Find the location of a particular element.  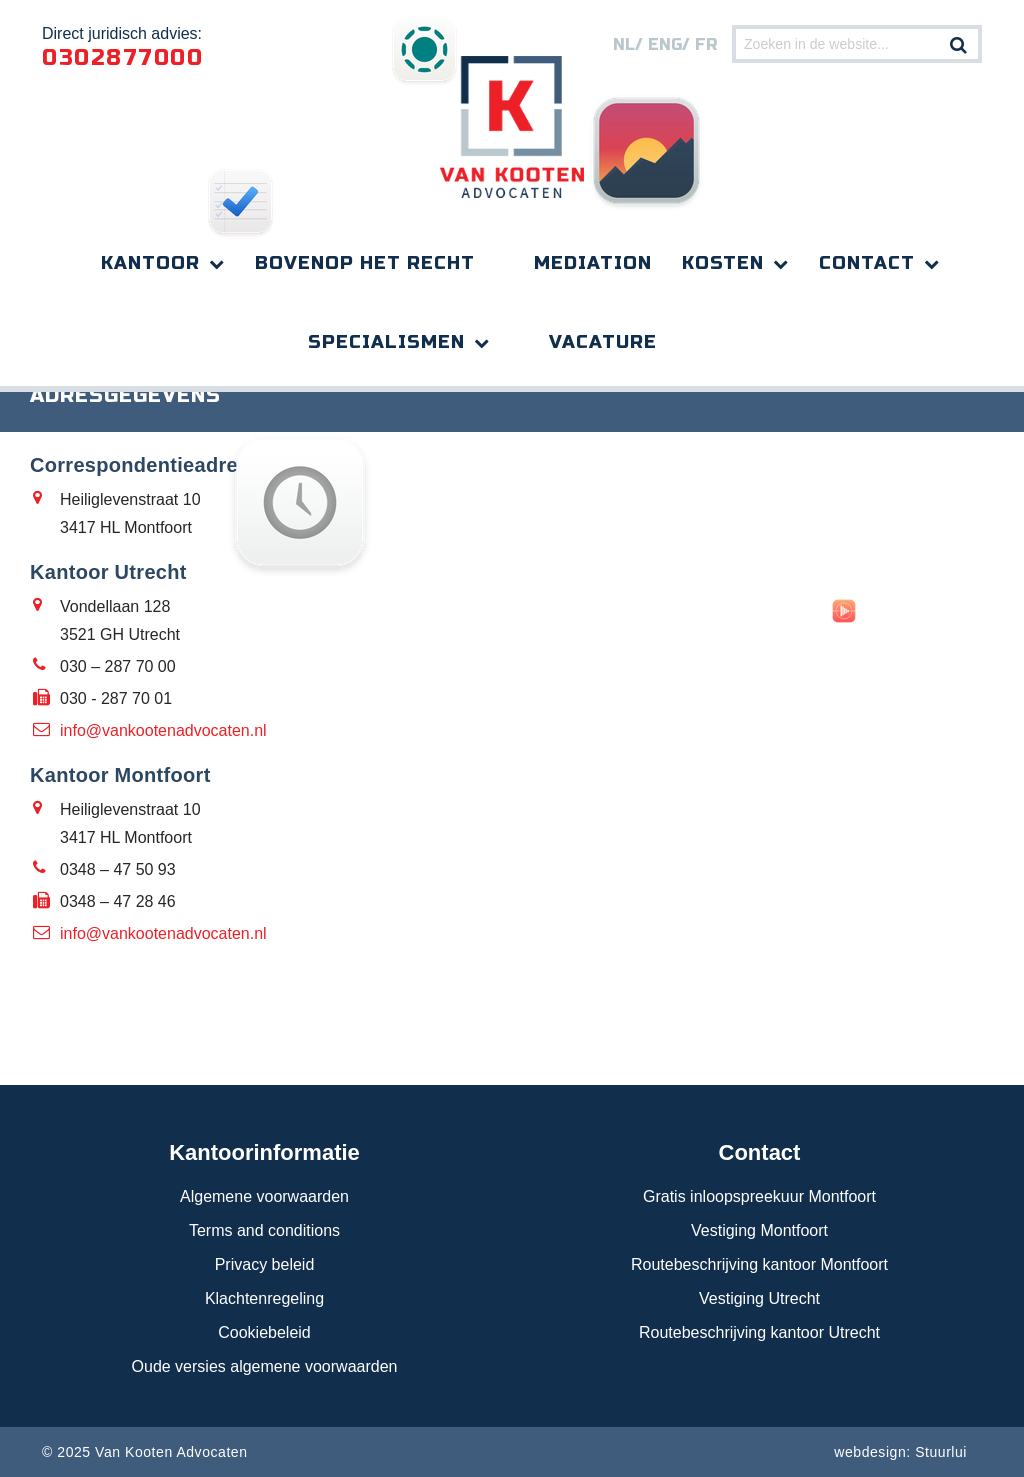

open koko photo gallery app is located at coordinates (646, 150).